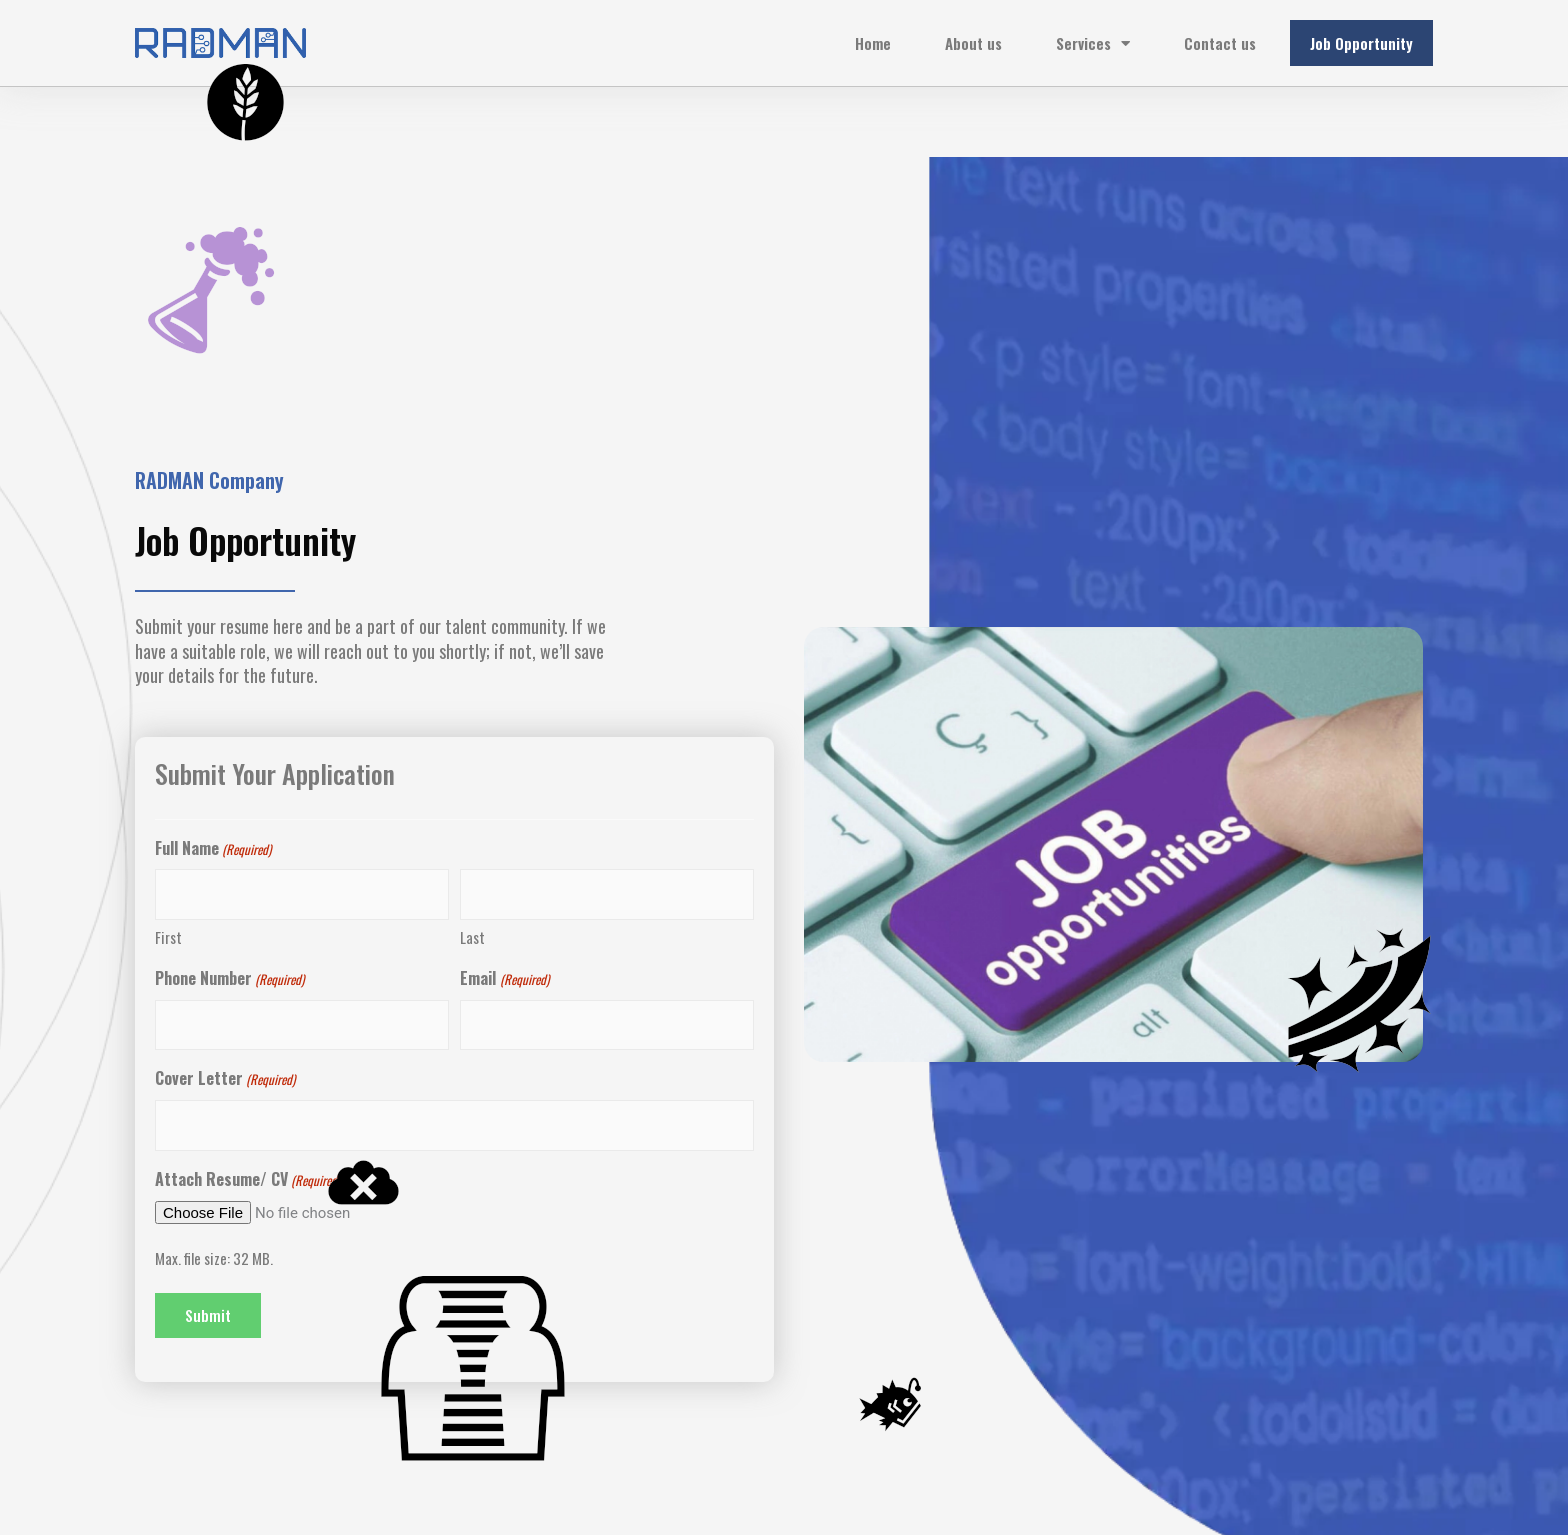 This screenshot has height=1535, width=1568. I want to click on access alchemy or crafting features, so click(211, 290).